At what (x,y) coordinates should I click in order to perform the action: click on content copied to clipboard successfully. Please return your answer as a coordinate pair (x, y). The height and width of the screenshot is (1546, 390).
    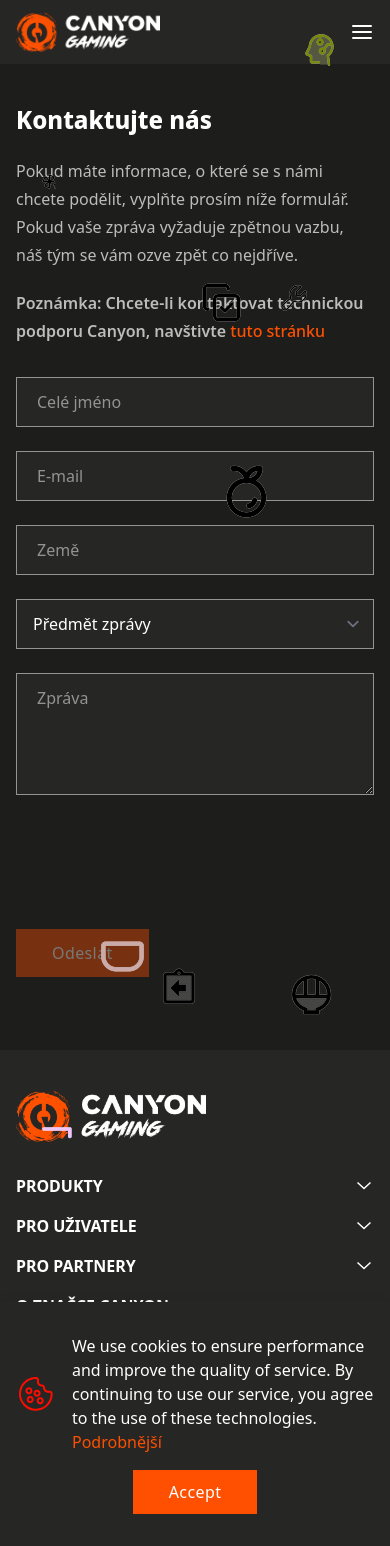
    Looking at the image, I should click on (221, 302).